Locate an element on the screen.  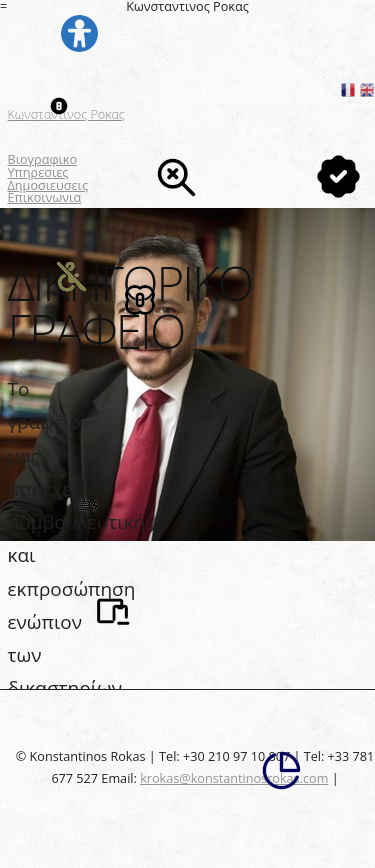
view analytics or statistics is located at coordinates (281, 770).